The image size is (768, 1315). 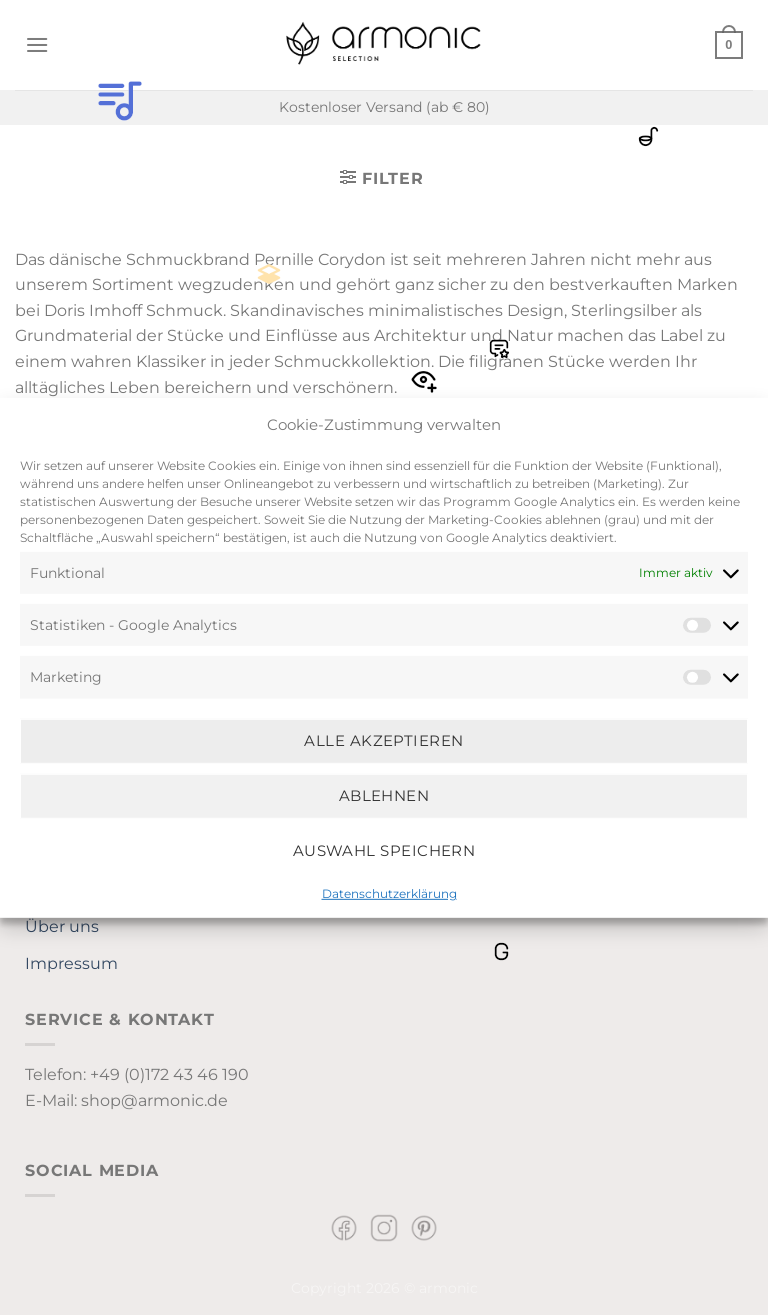 What do you see at coordinates (423, 379) in the screenshot?
I see `add to watchlist` at bounding box center [423, 379].